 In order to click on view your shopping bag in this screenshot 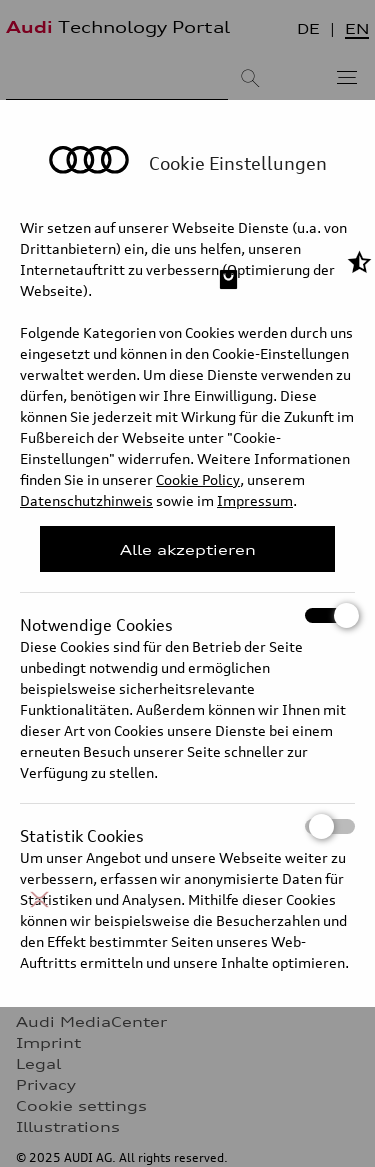, I will do `click(228, 279)`.